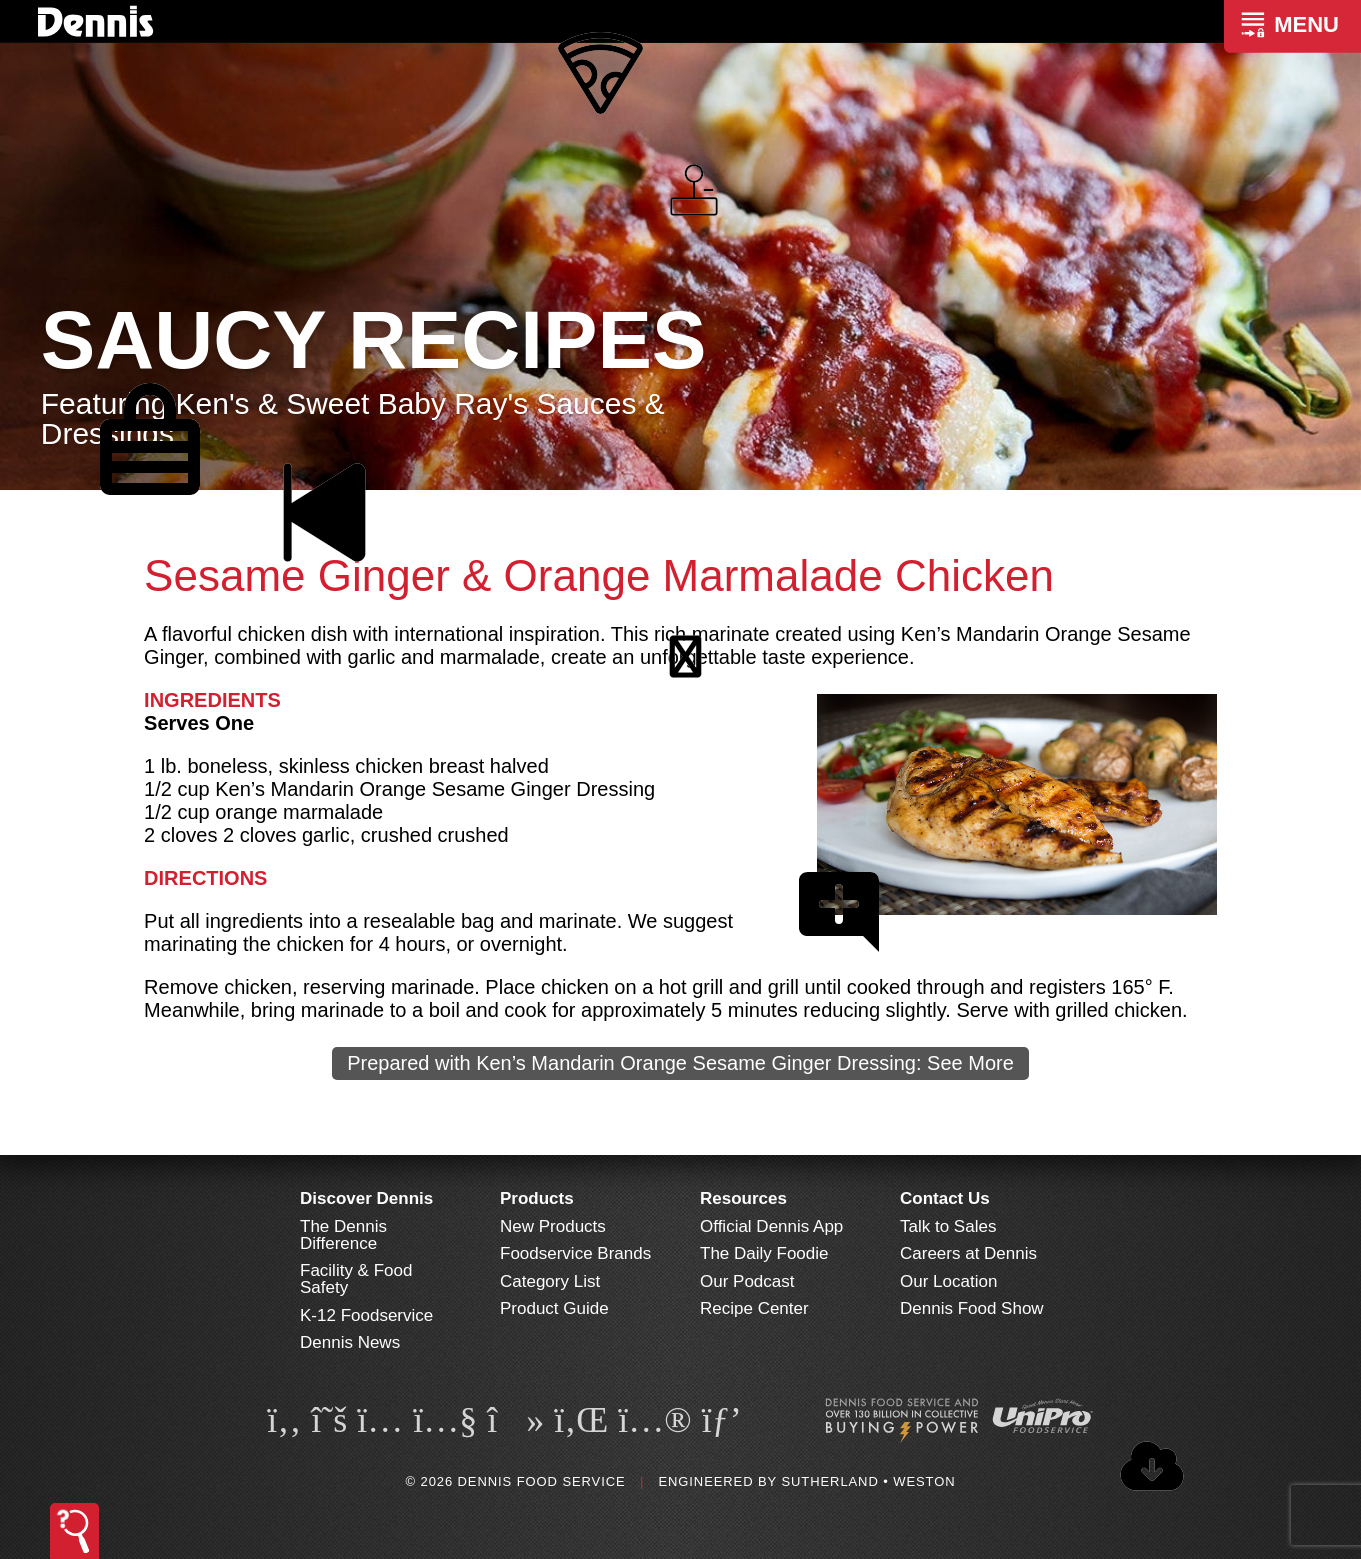  Describe the element at coordinates (150, 445) in the screenshot. I see `indicates a secure or locked item` at that location.